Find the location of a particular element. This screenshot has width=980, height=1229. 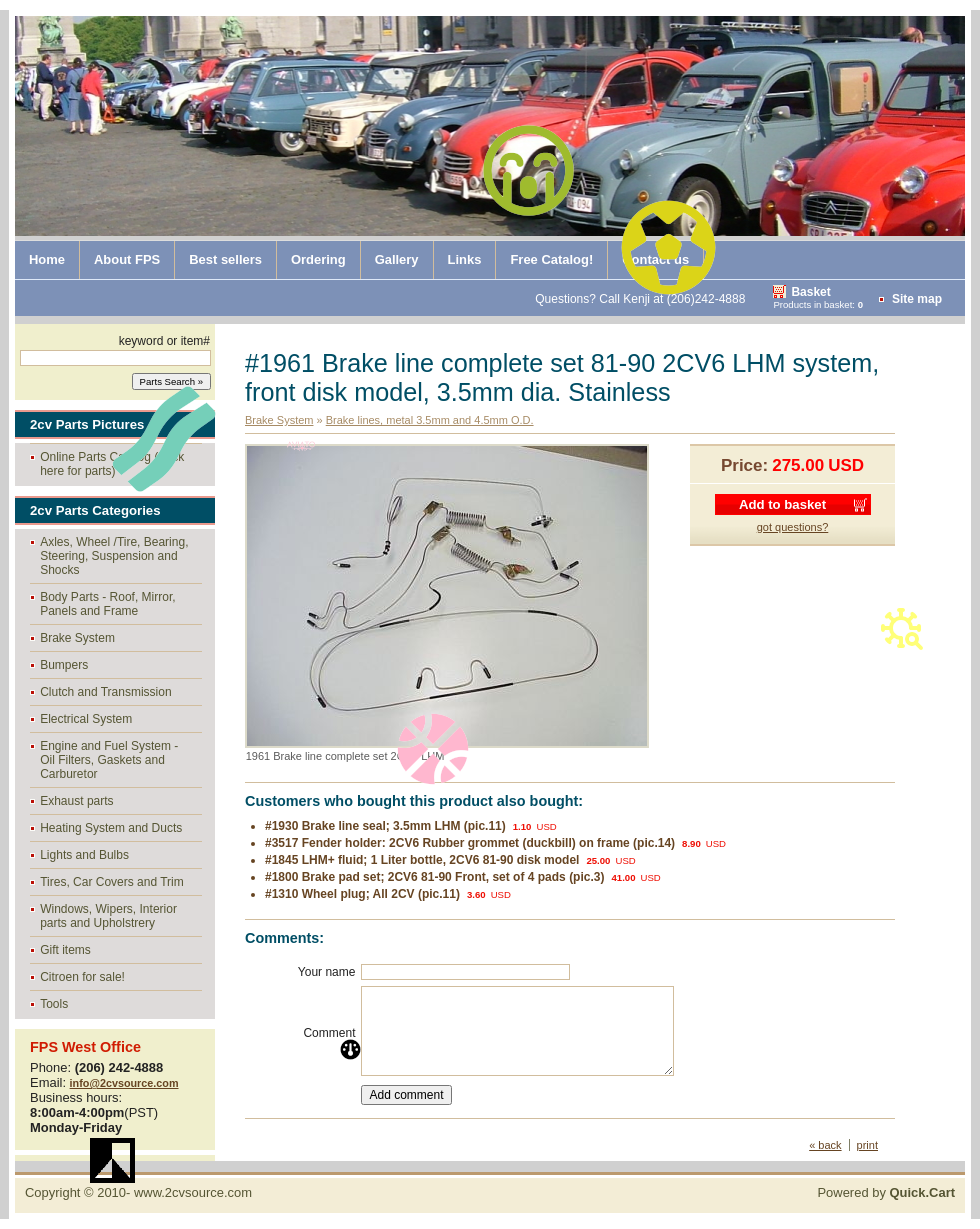

view dashboard or control panel is located at coordinates (350, 1049).